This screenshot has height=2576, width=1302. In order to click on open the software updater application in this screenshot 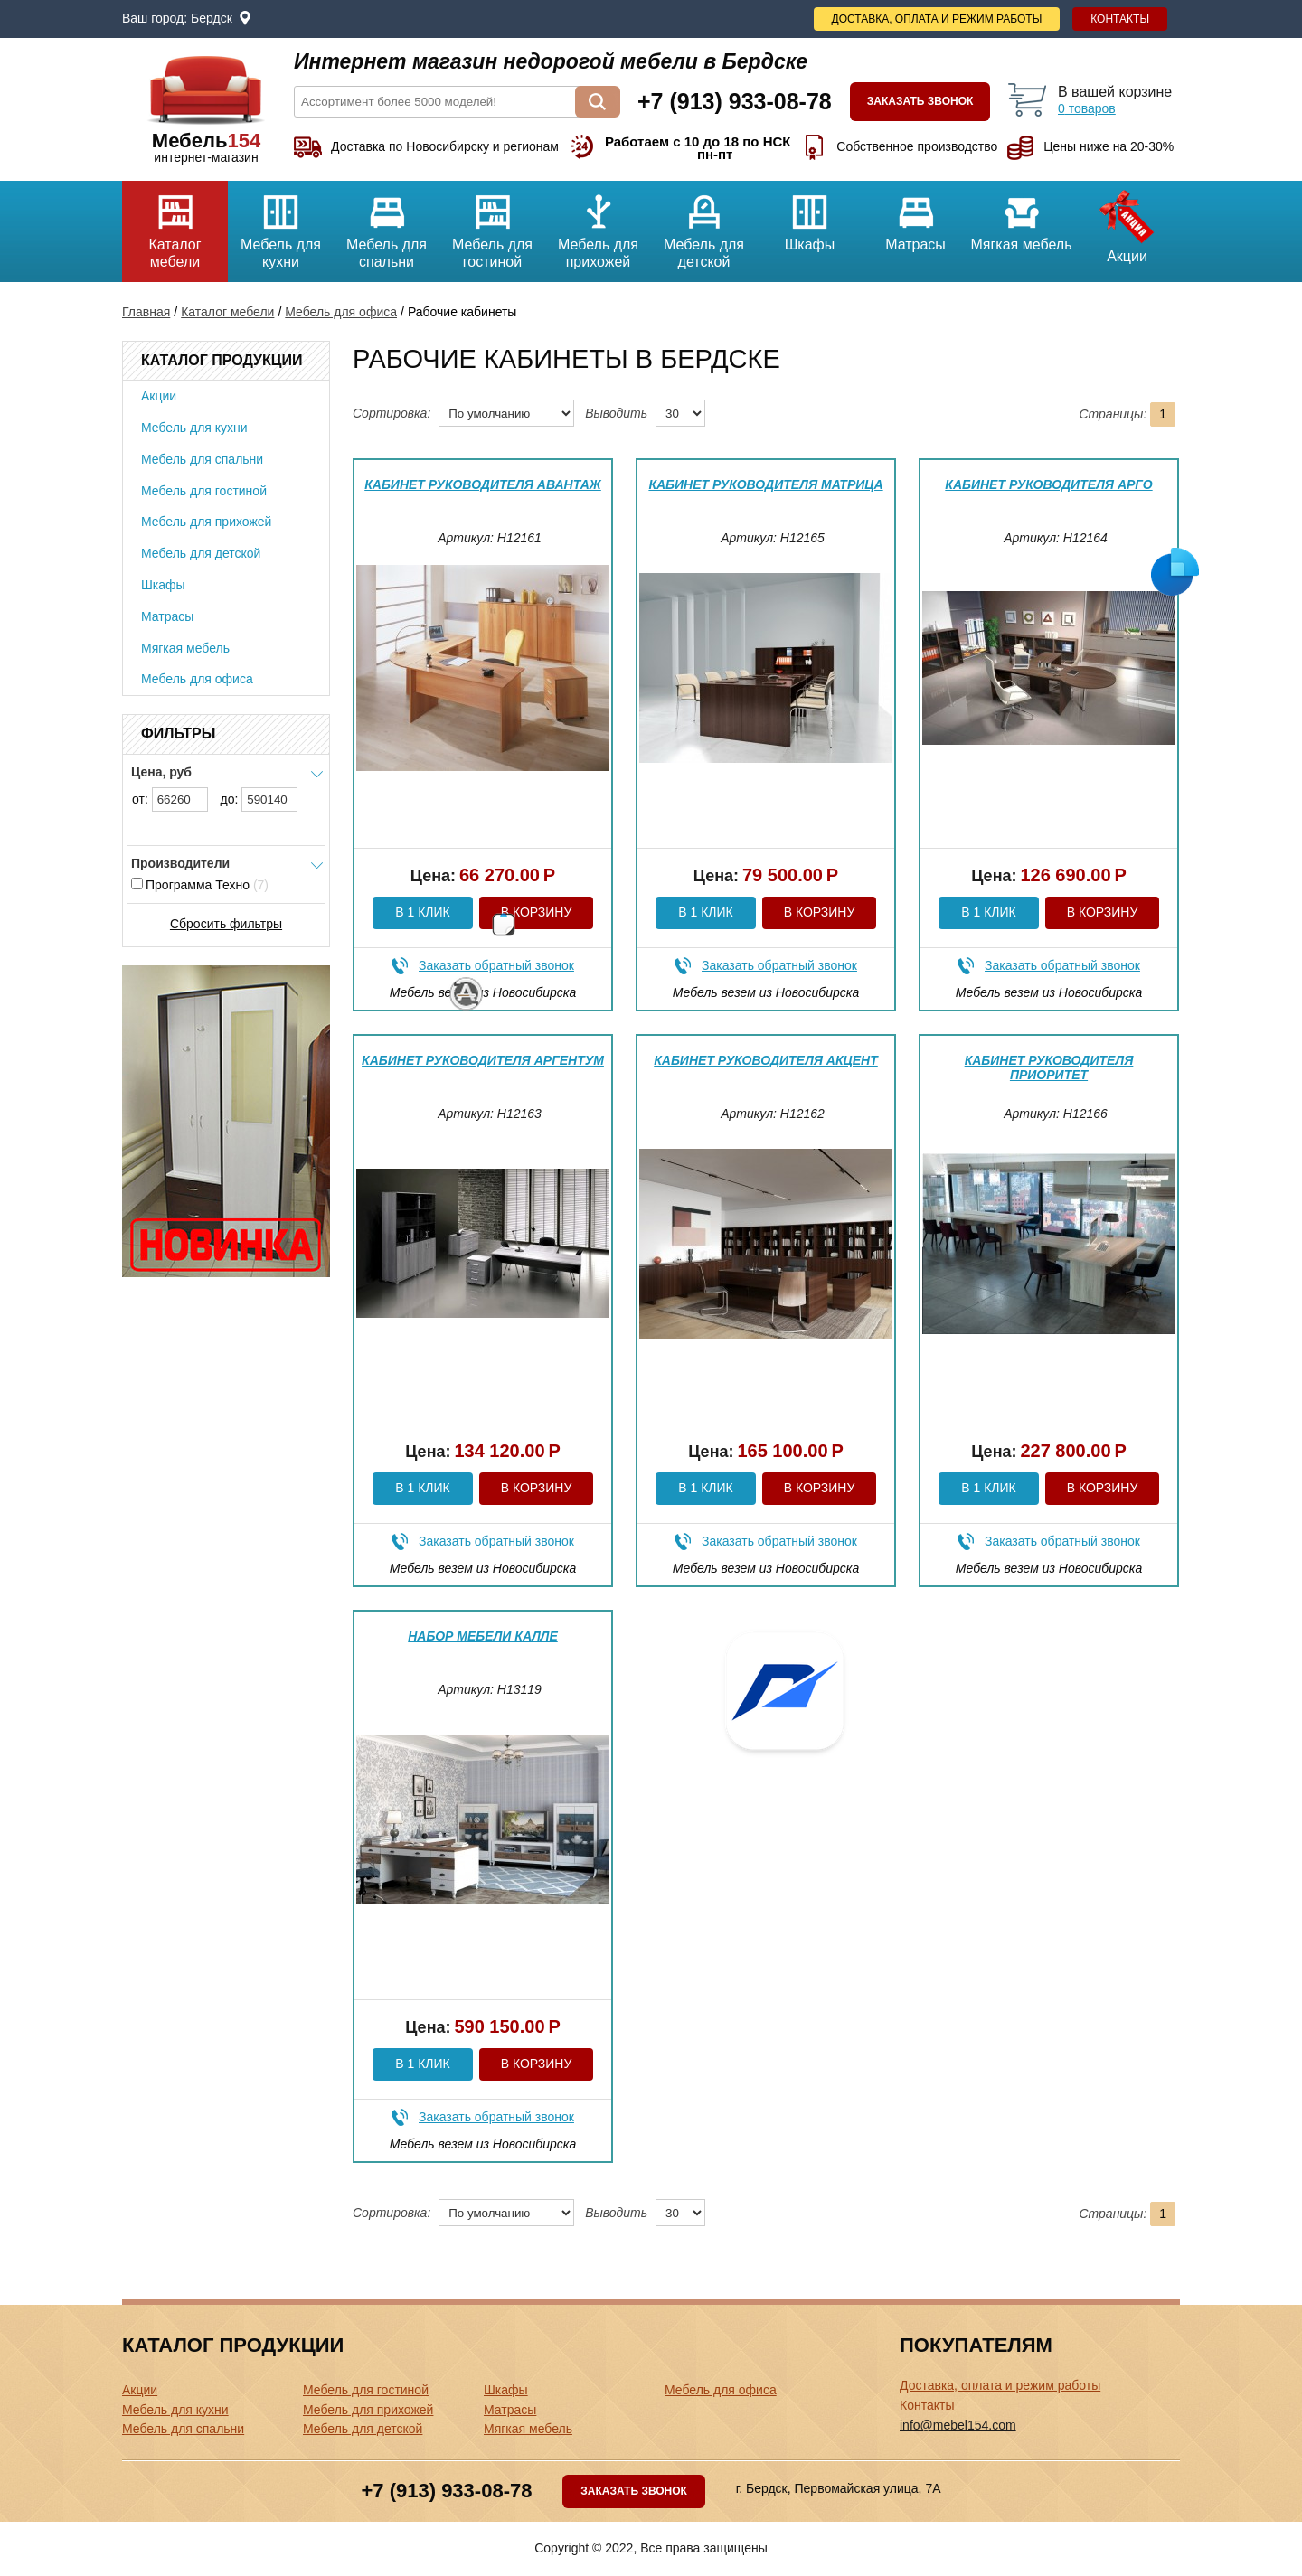, I will do `click(466, 993)`.